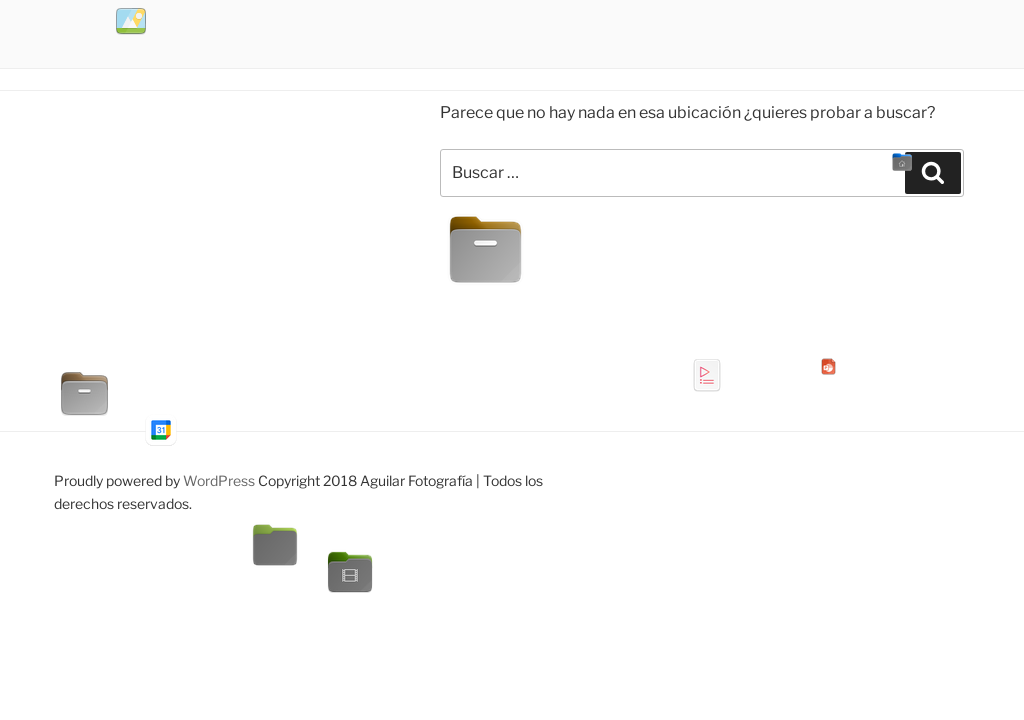  Describe the element at coordinates (828, 366) in the screenshot. I see `a Microsoft PowerPoint file` at that location.